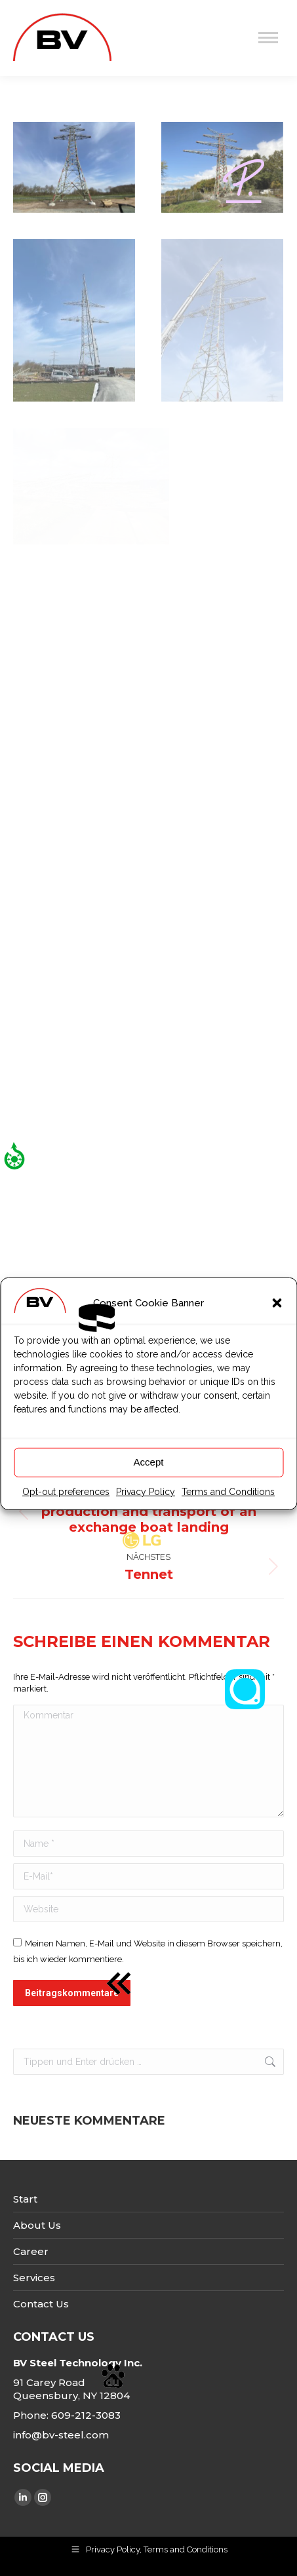  What do you see at coordinates (142, 1540) in the screenshot?
I see `LG brand logo or product identifier` at bounding box center [142, 1540].